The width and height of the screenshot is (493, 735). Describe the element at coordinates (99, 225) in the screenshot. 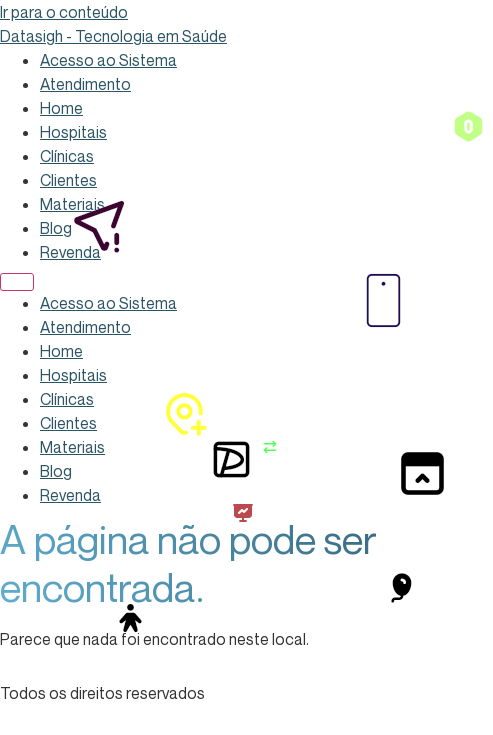

I see `location alert or warning` at that location.